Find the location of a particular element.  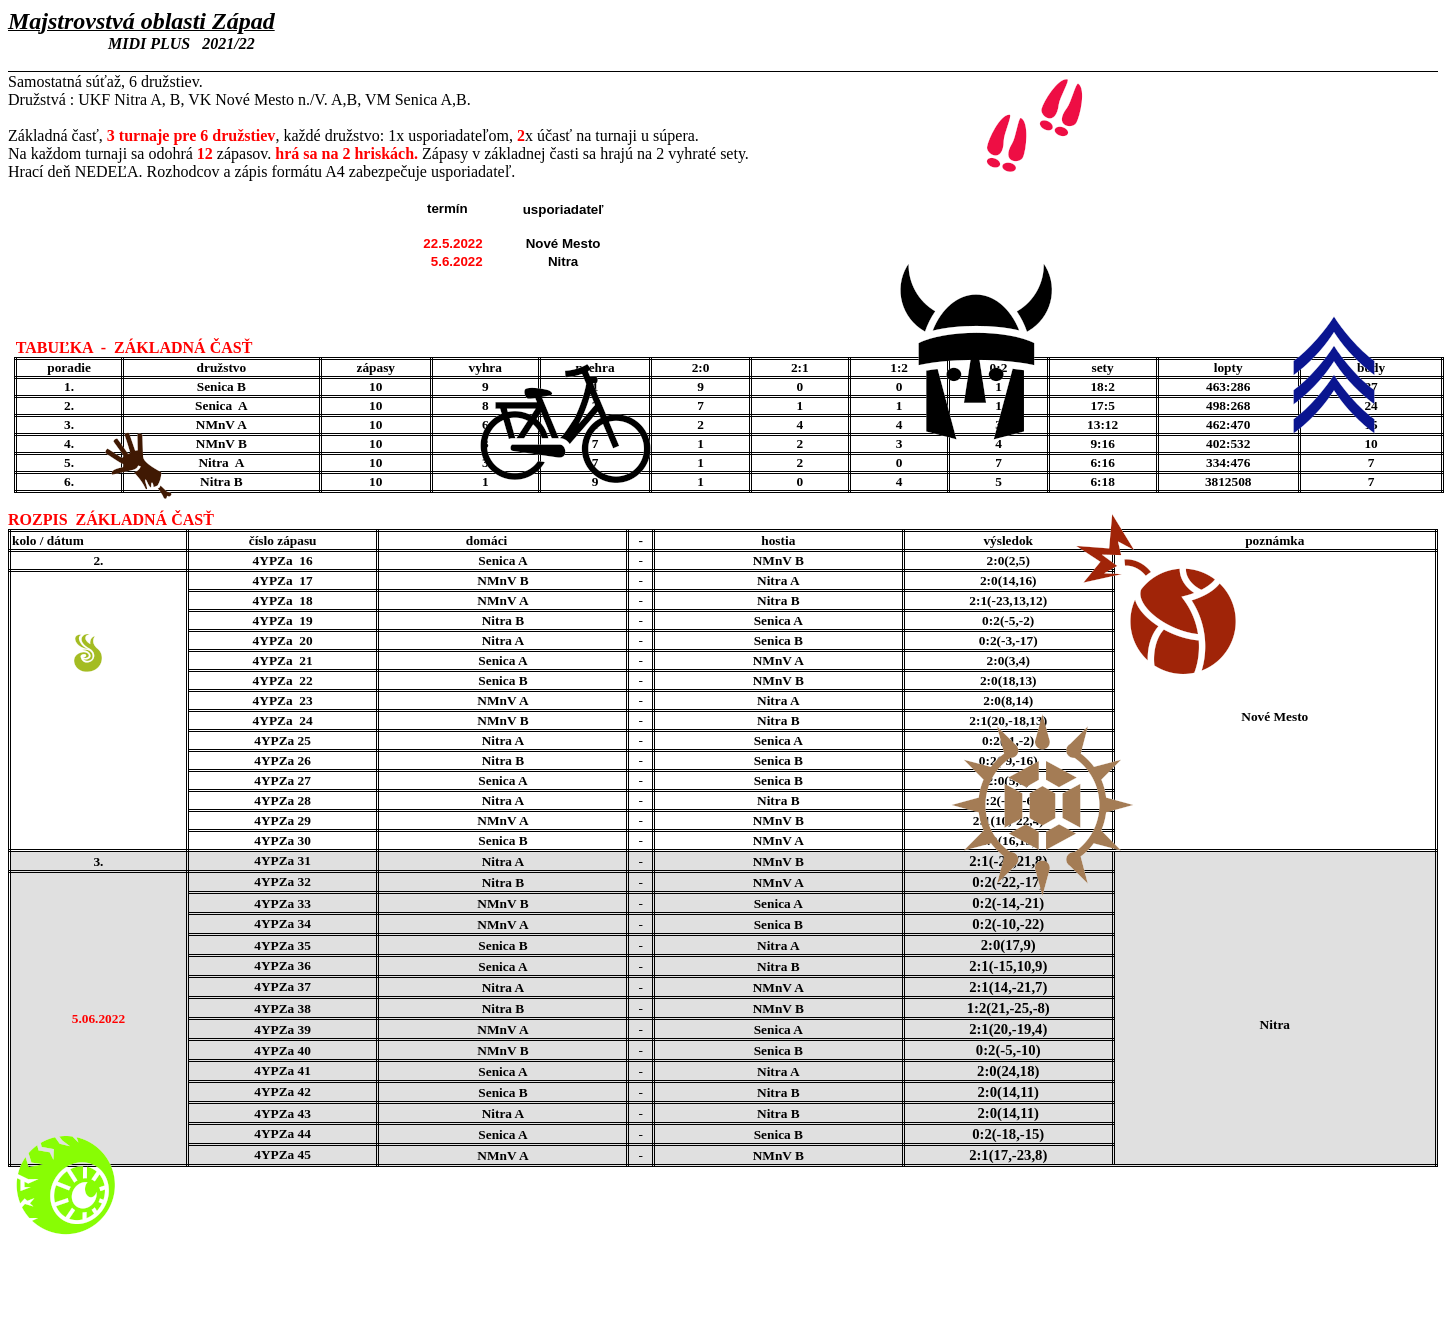

indicates a rare or legendary item is located at coordinates (1041, 804).